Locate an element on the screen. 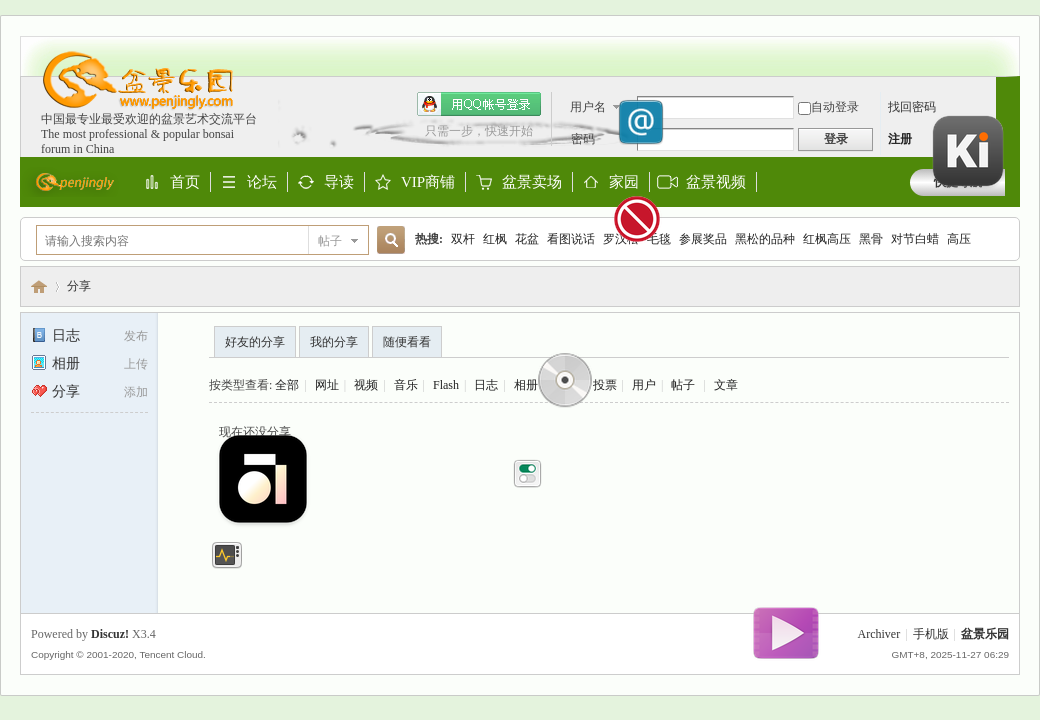 This screenshot has height=720, width=1040. unmount or eject a CD/DVD writer drive is located at coordinates (565, 380).